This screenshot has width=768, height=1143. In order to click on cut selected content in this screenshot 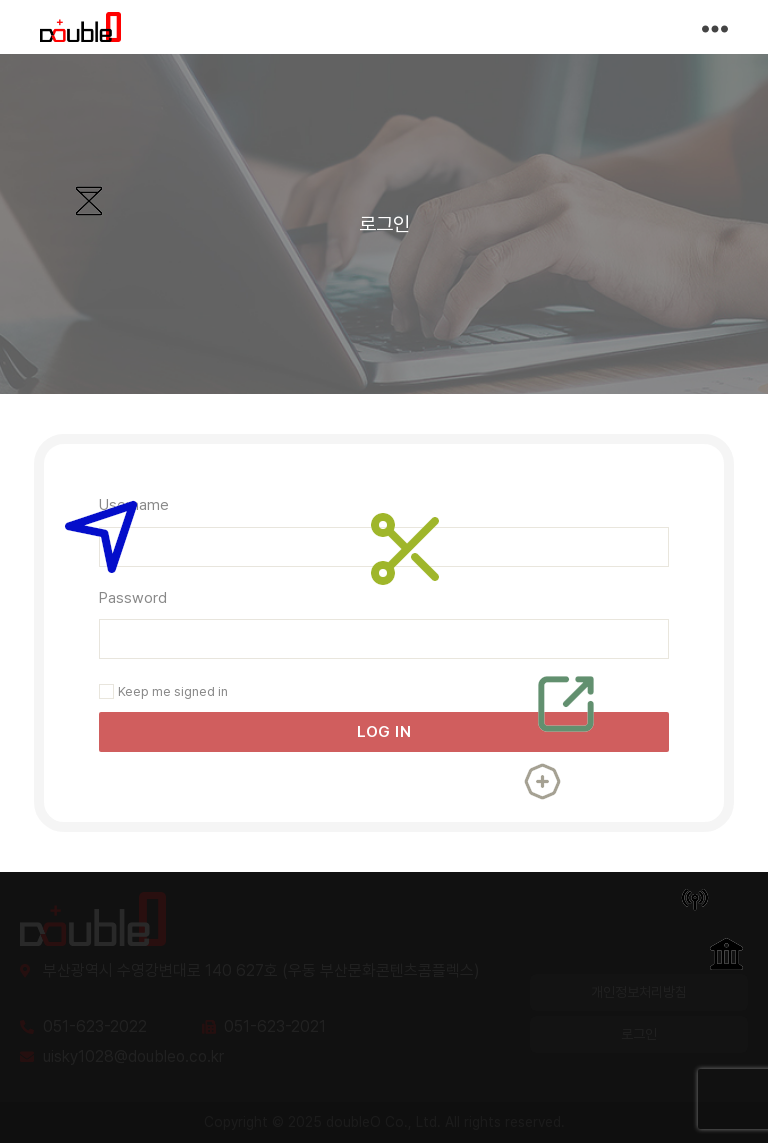, I will do `click(405, 549)`.